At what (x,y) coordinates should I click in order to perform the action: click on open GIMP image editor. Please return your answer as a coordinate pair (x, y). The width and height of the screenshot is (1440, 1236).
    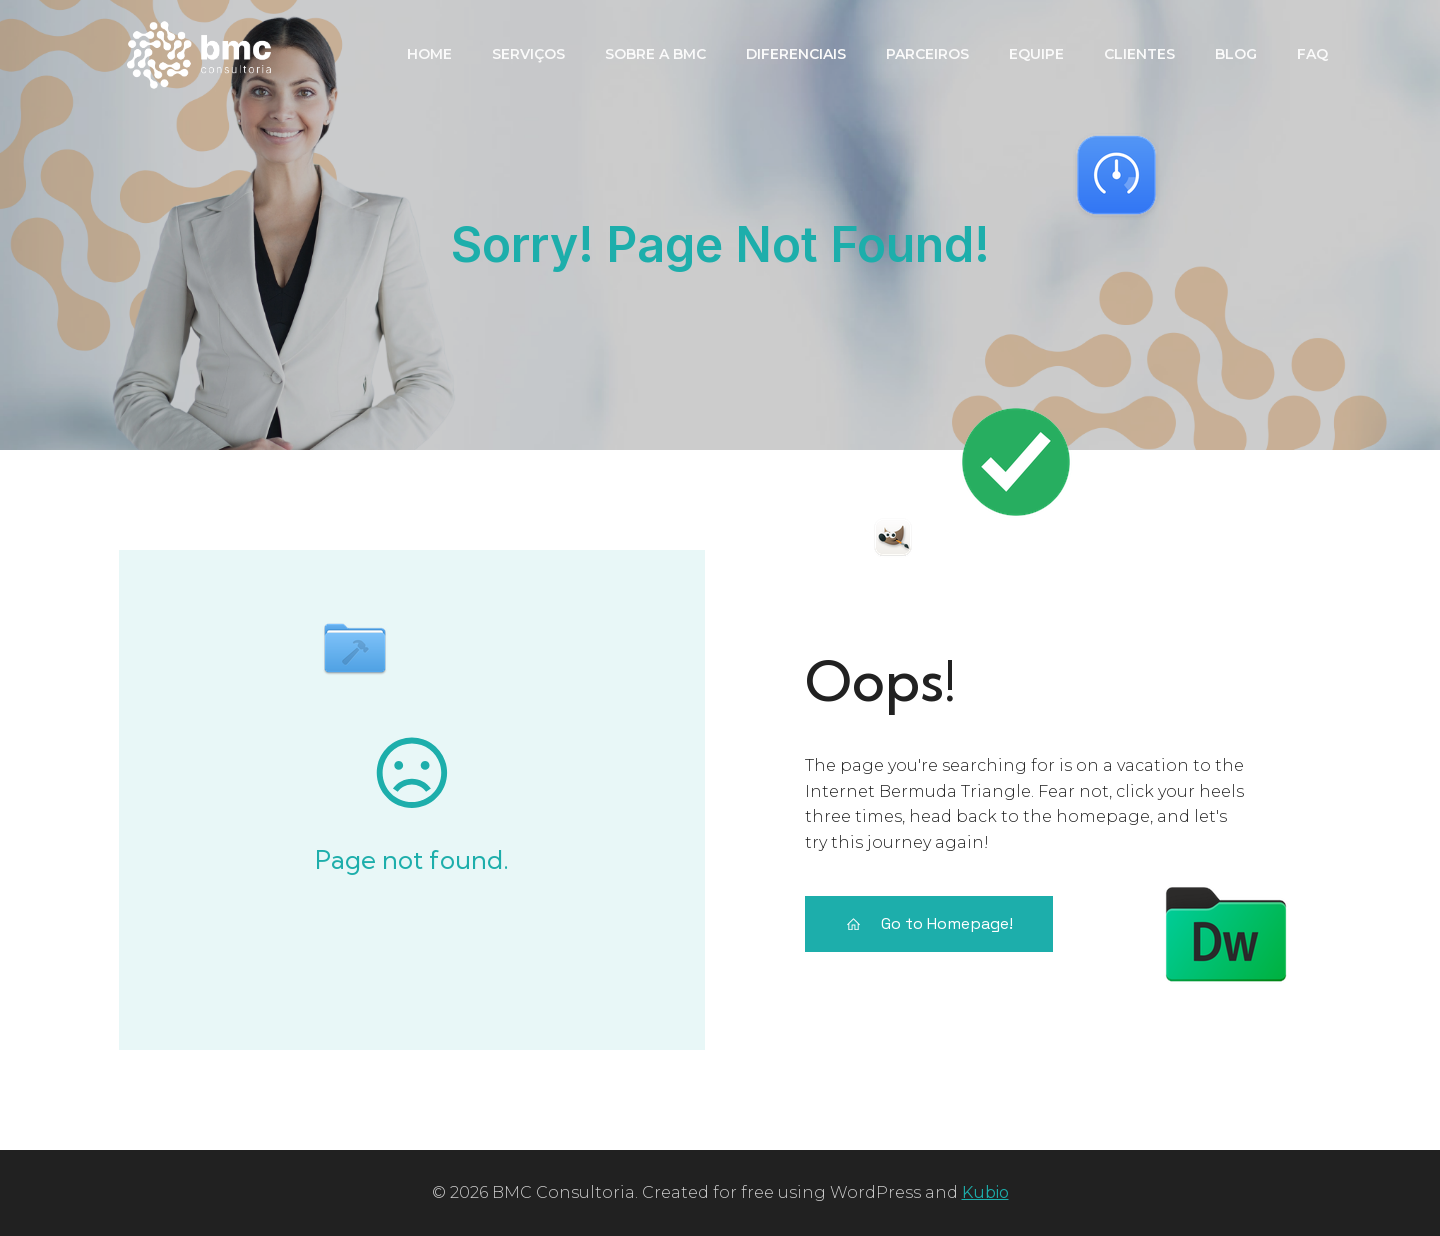
    Looking at the image, I should click on (893, 537).